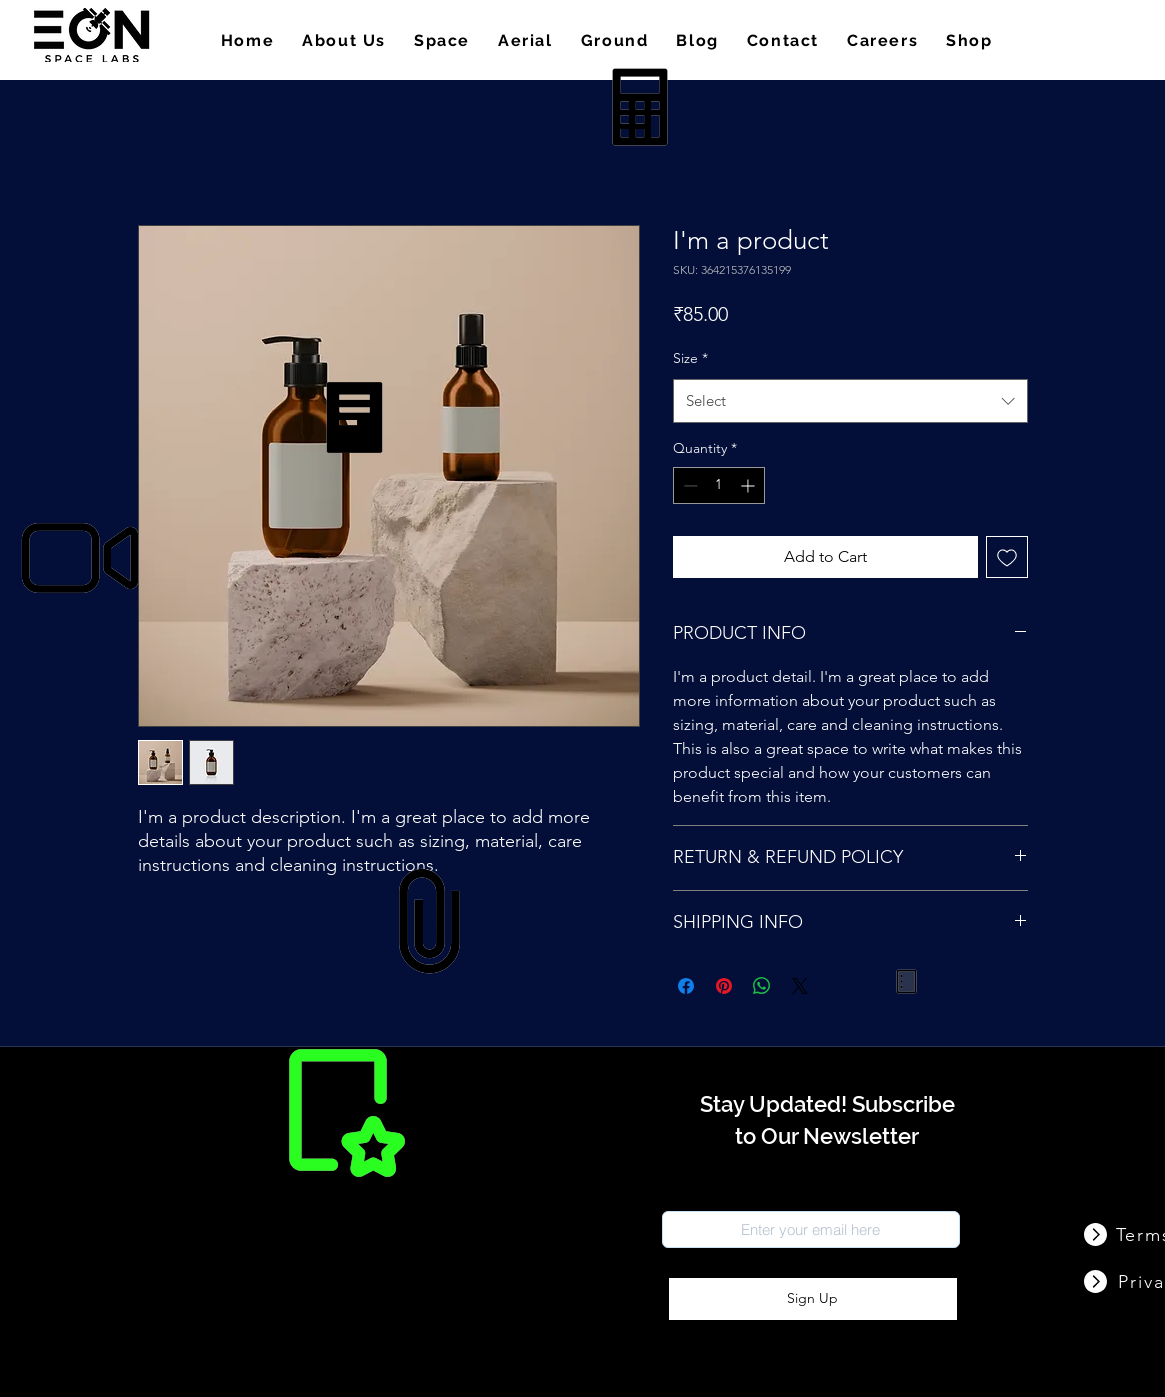  I want to click on view or manage screenplay files, so click(906, 981).